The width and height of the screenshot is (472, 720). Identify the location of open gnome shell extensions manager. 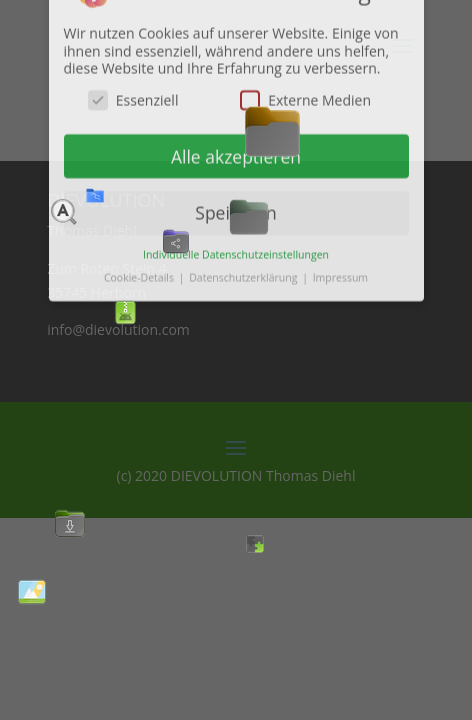
(255, 544).